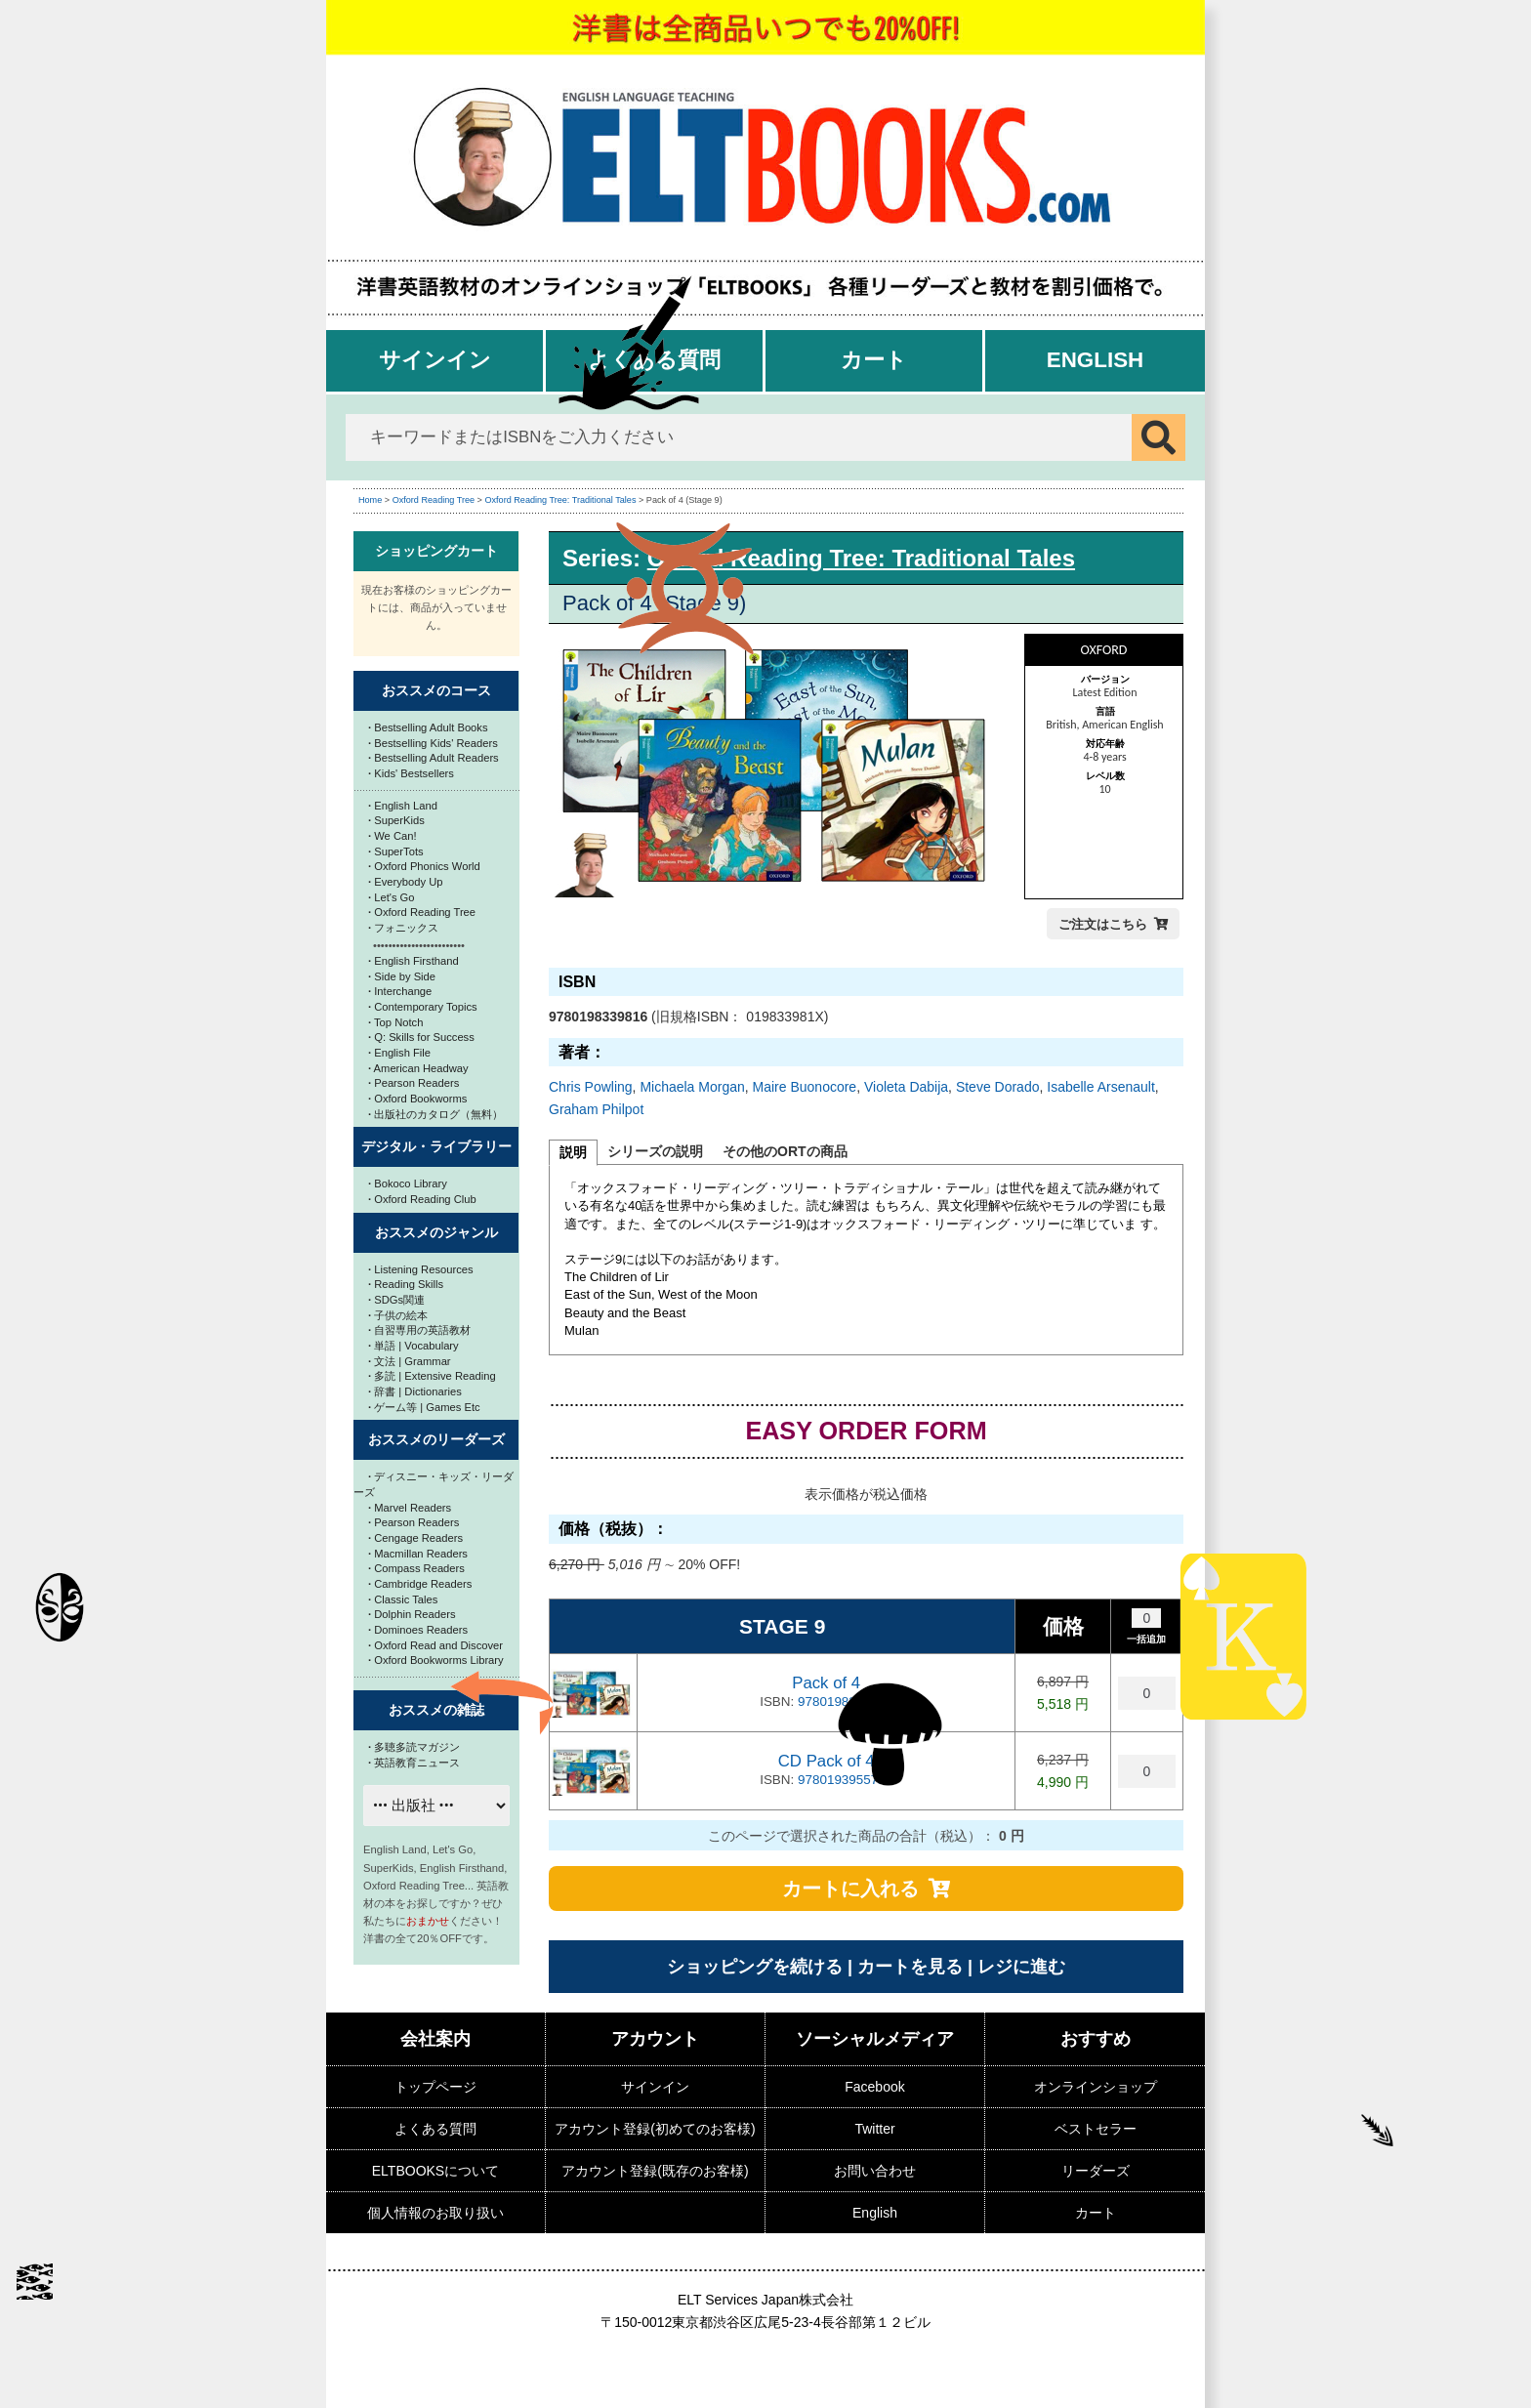  What do you see at coordinates (500, 1699) in the screenshot?
I see `swipe left gesture indicator` at bounding box center [500, 1699].